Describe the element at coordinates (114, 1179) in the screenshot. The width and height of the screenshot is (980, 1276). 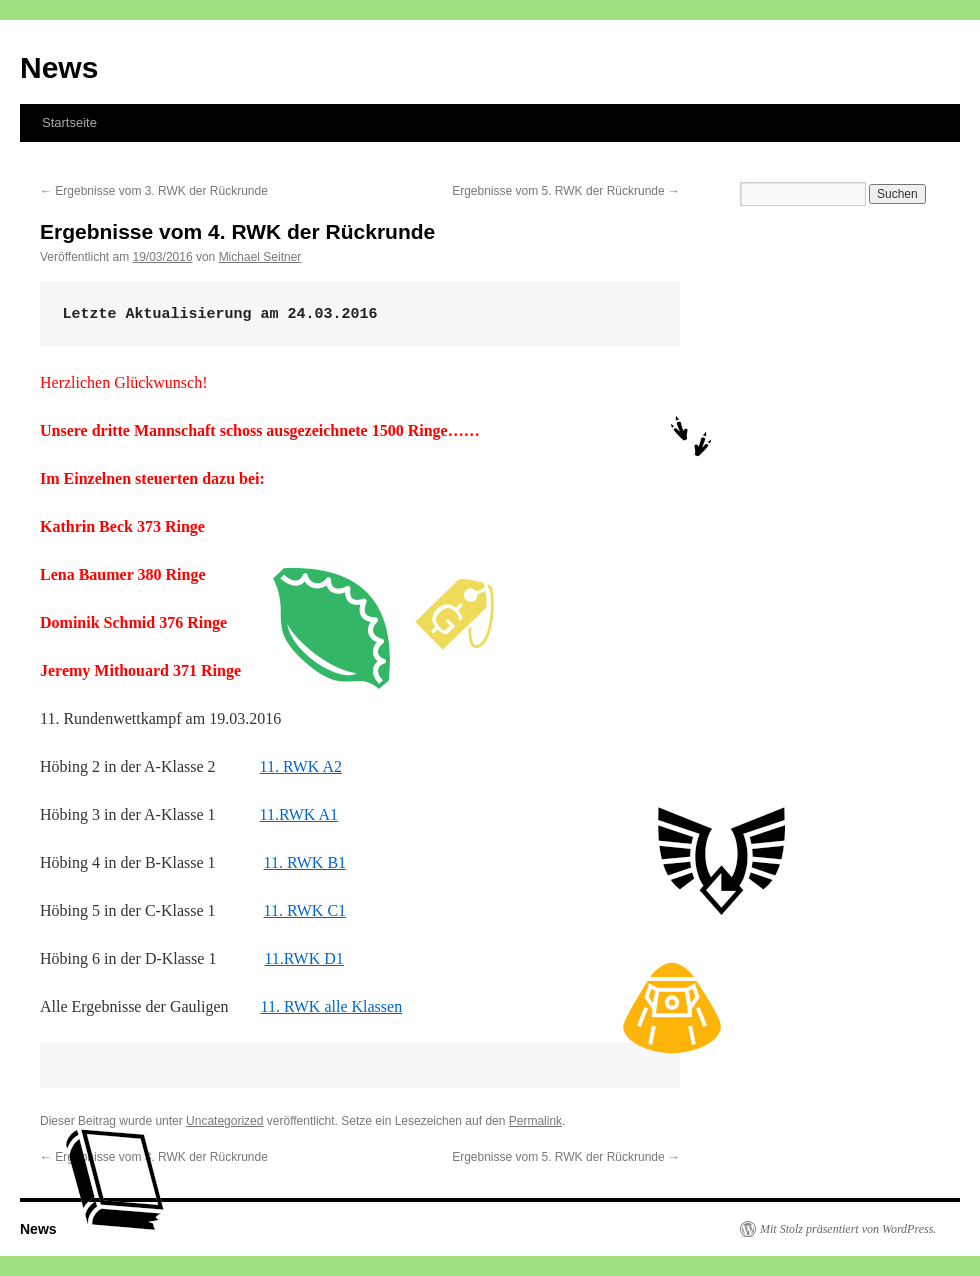
I see `access your library or reading list` at that location.